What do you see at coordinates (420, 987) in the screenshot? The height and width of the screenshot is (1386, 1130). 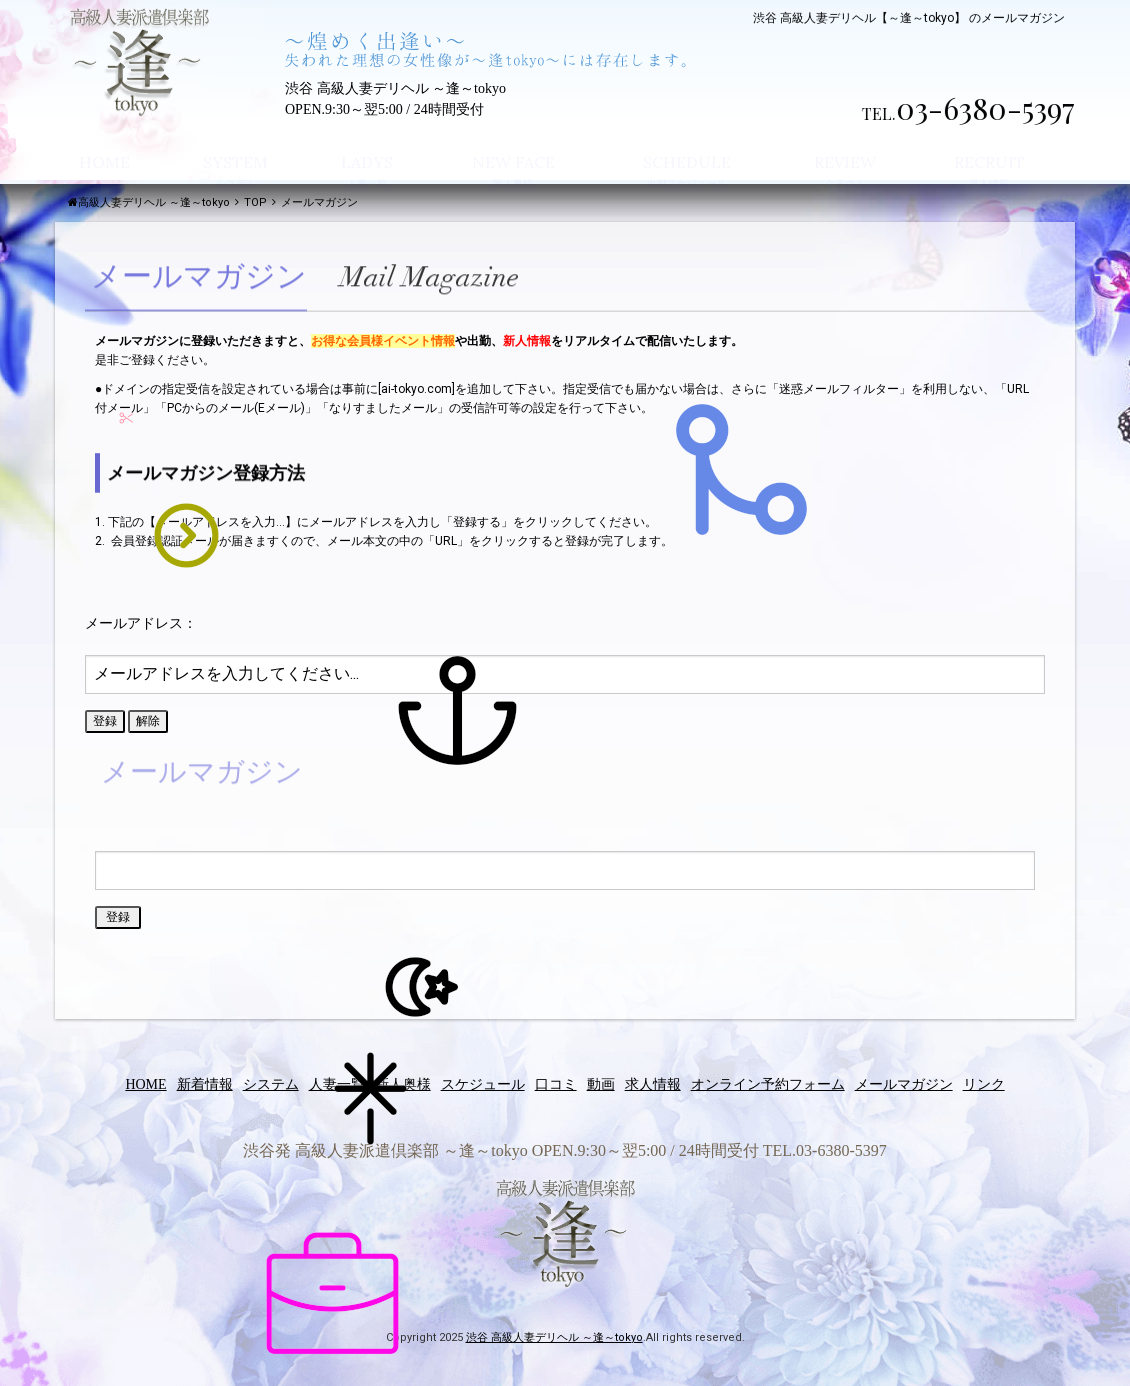 I see `indicates Islamic religious content or settings` at bounding box center [420, 987].